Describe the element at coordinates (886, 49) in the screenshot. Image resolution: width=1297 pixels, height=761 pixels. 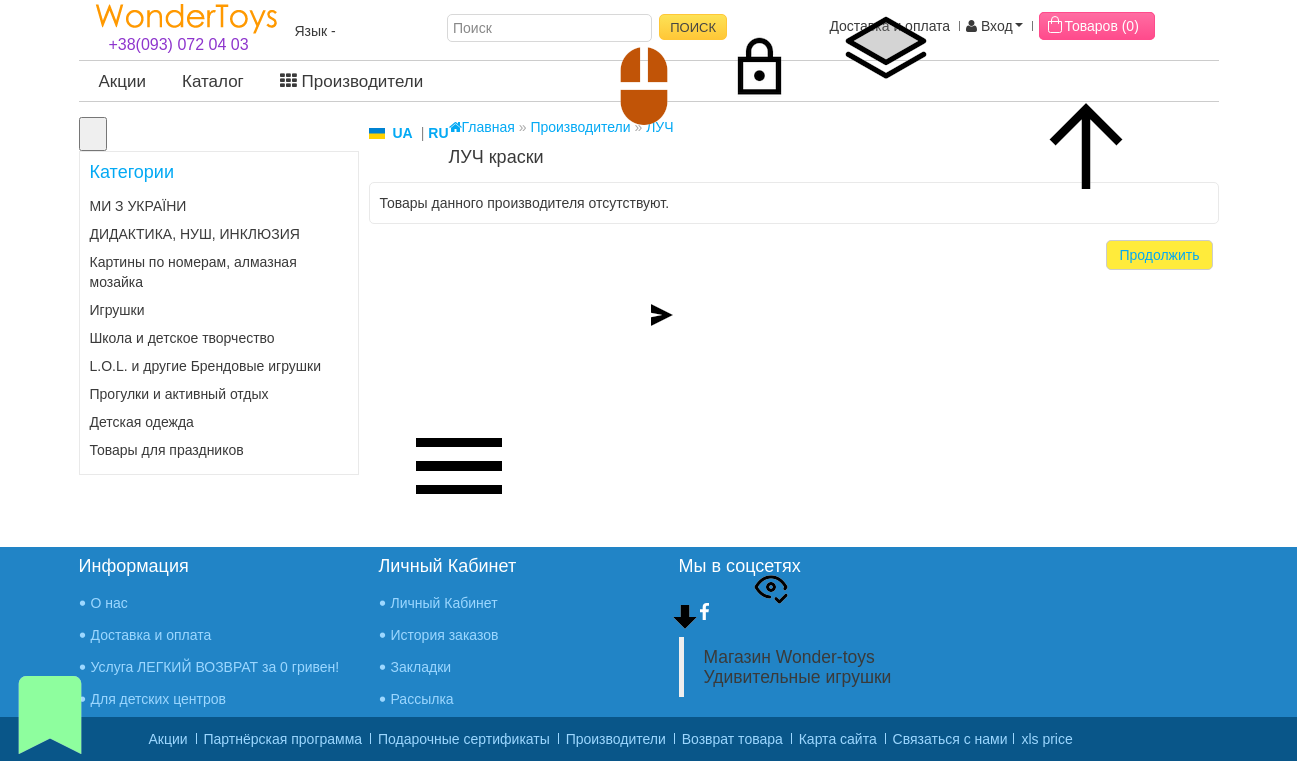
I see `view layered content or stacked items` at that location.